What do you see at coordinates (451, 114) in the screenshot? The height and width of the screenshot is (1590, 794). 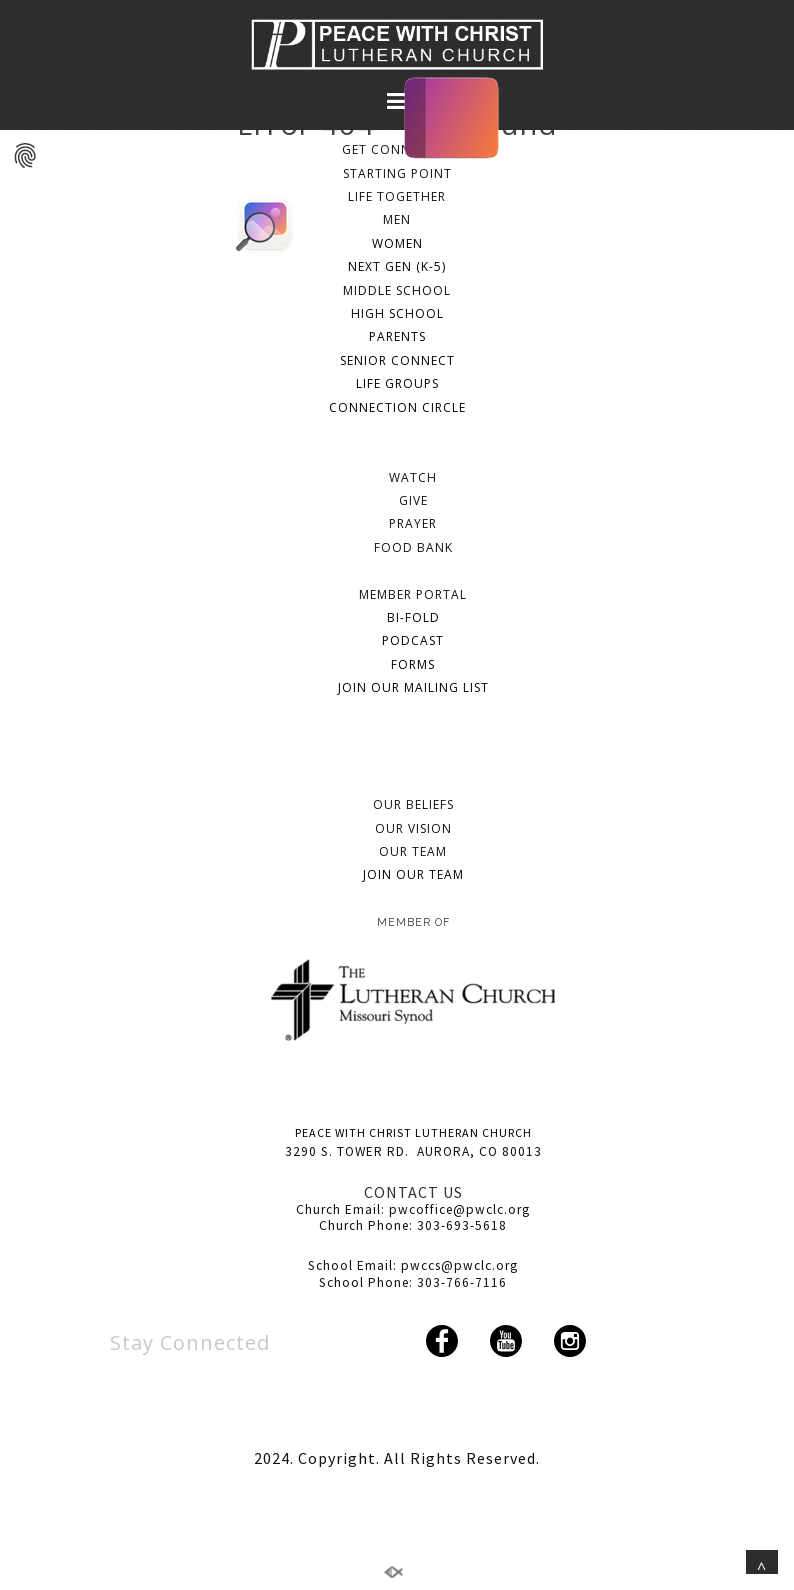 I see `access the desktop folder` at bounding box center [451, 114].